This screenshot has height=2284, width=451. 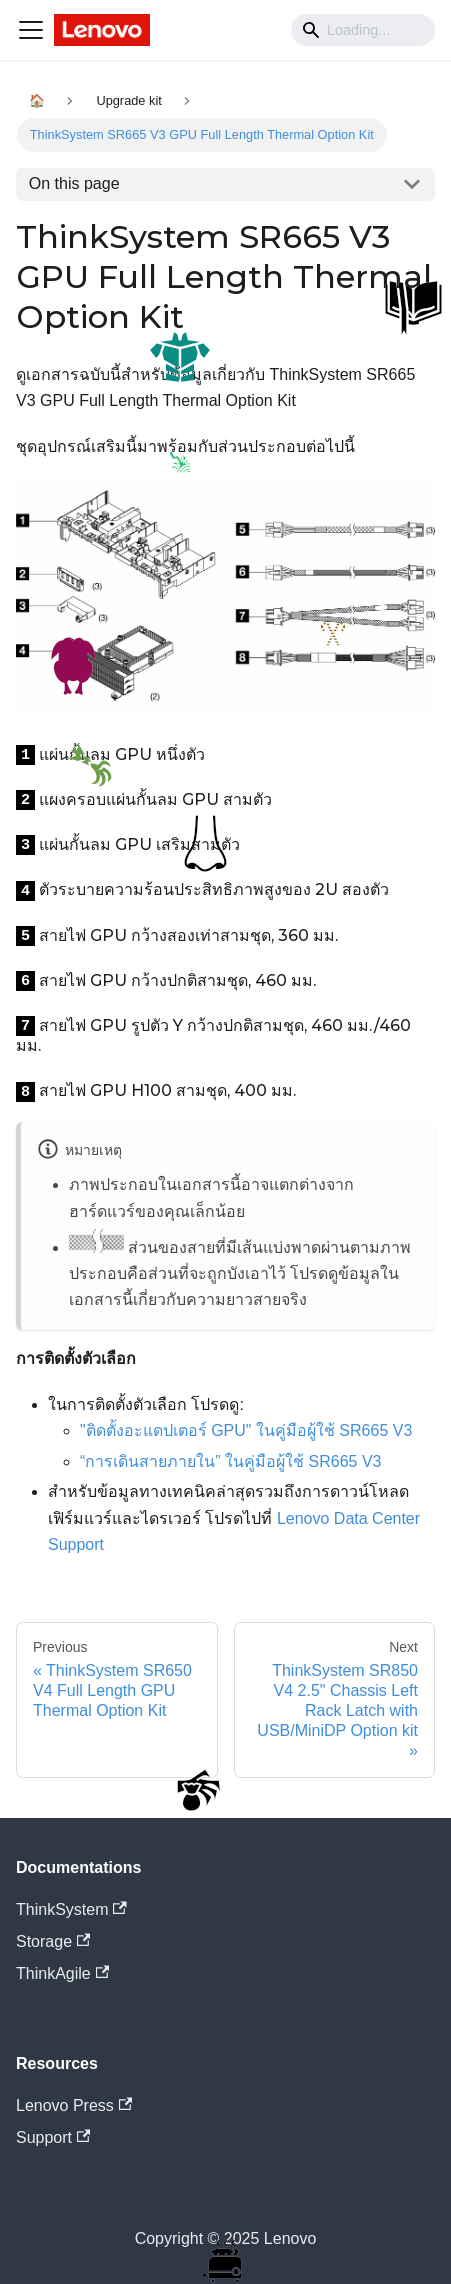 I want to click on activate a powerful lightning or sonic attack, so click(x=180, y=462).